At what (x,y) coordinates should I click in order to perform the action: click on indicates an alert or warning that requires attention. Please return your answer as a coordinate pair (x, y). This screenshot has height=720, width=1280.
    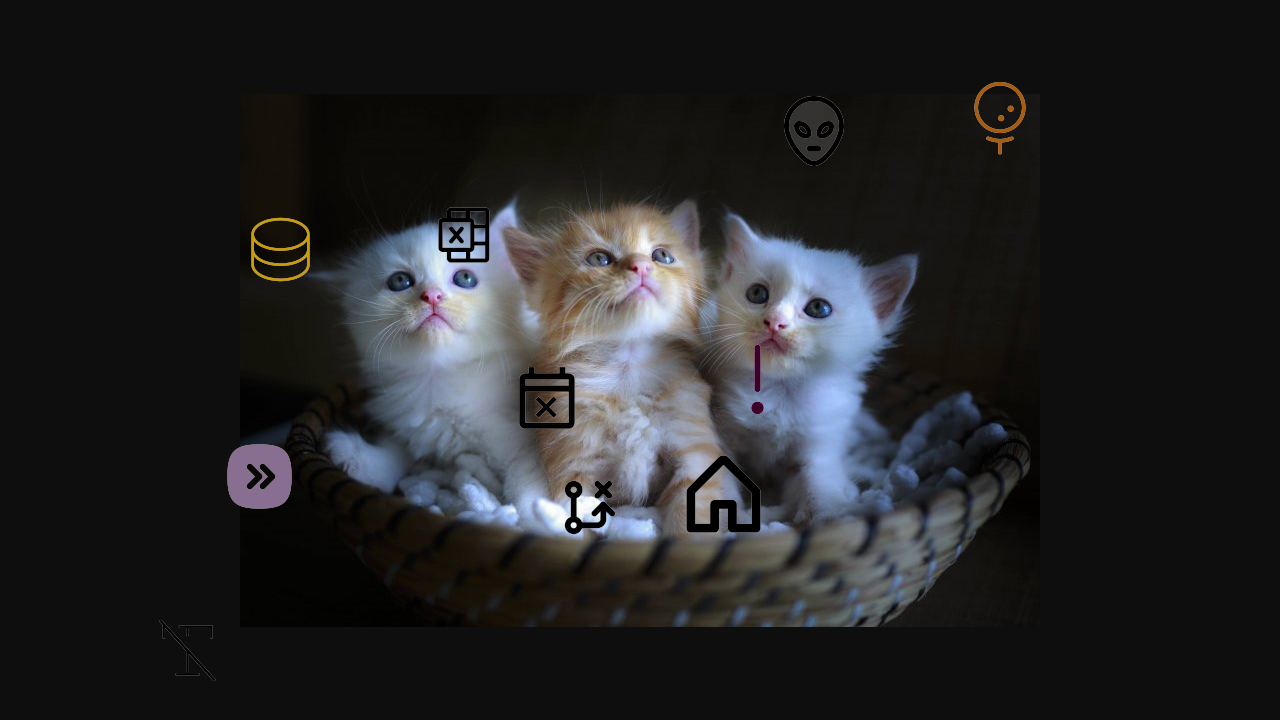
    Looking at the image, I should click on (757, 379).